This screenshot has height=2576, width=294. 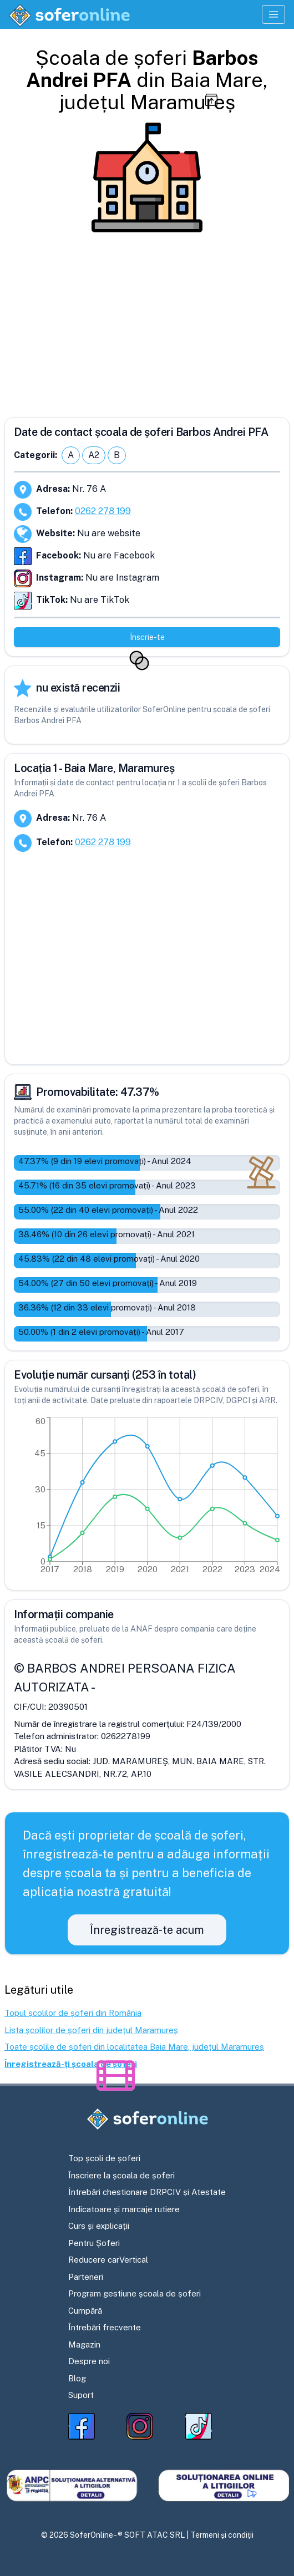 What do you see at coordinates (261, 1173) in the screenshot?
I see `indicates renewable or wind energy options` at bounding box center [261, 1173].